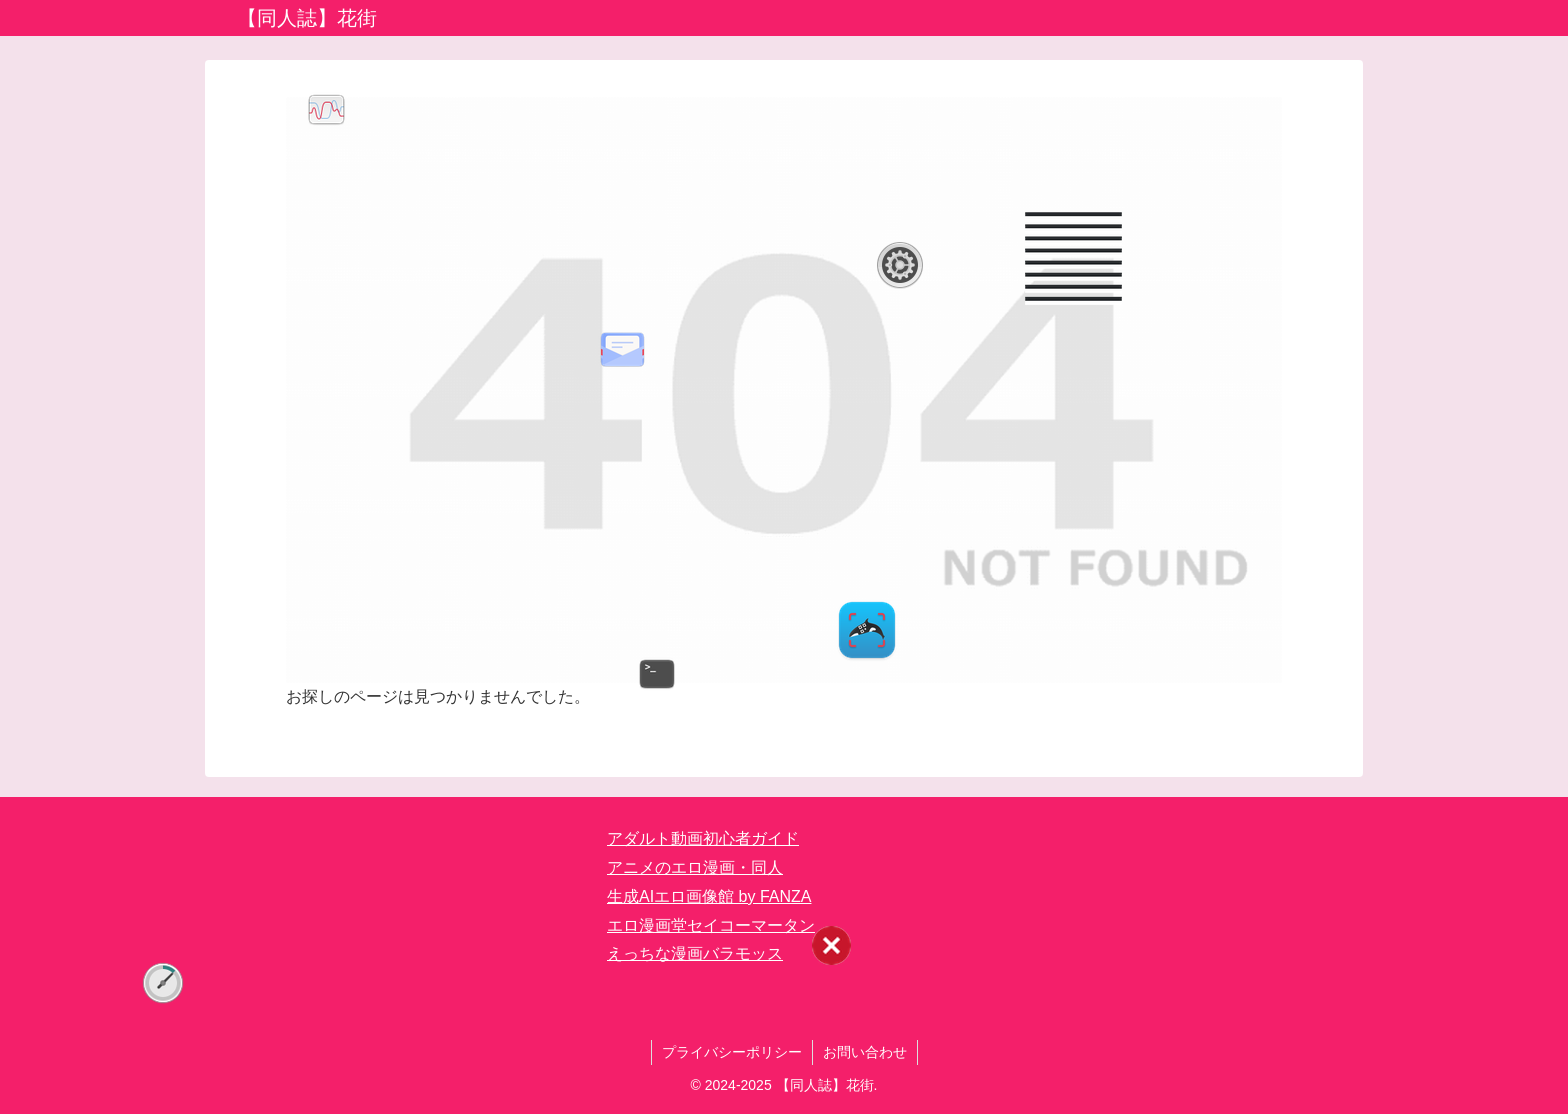 The height and width of the screenshot is (1114, 1568). Describe the element at coordinates (900, 265) in the screenshot. I see `open system settings` at that location.